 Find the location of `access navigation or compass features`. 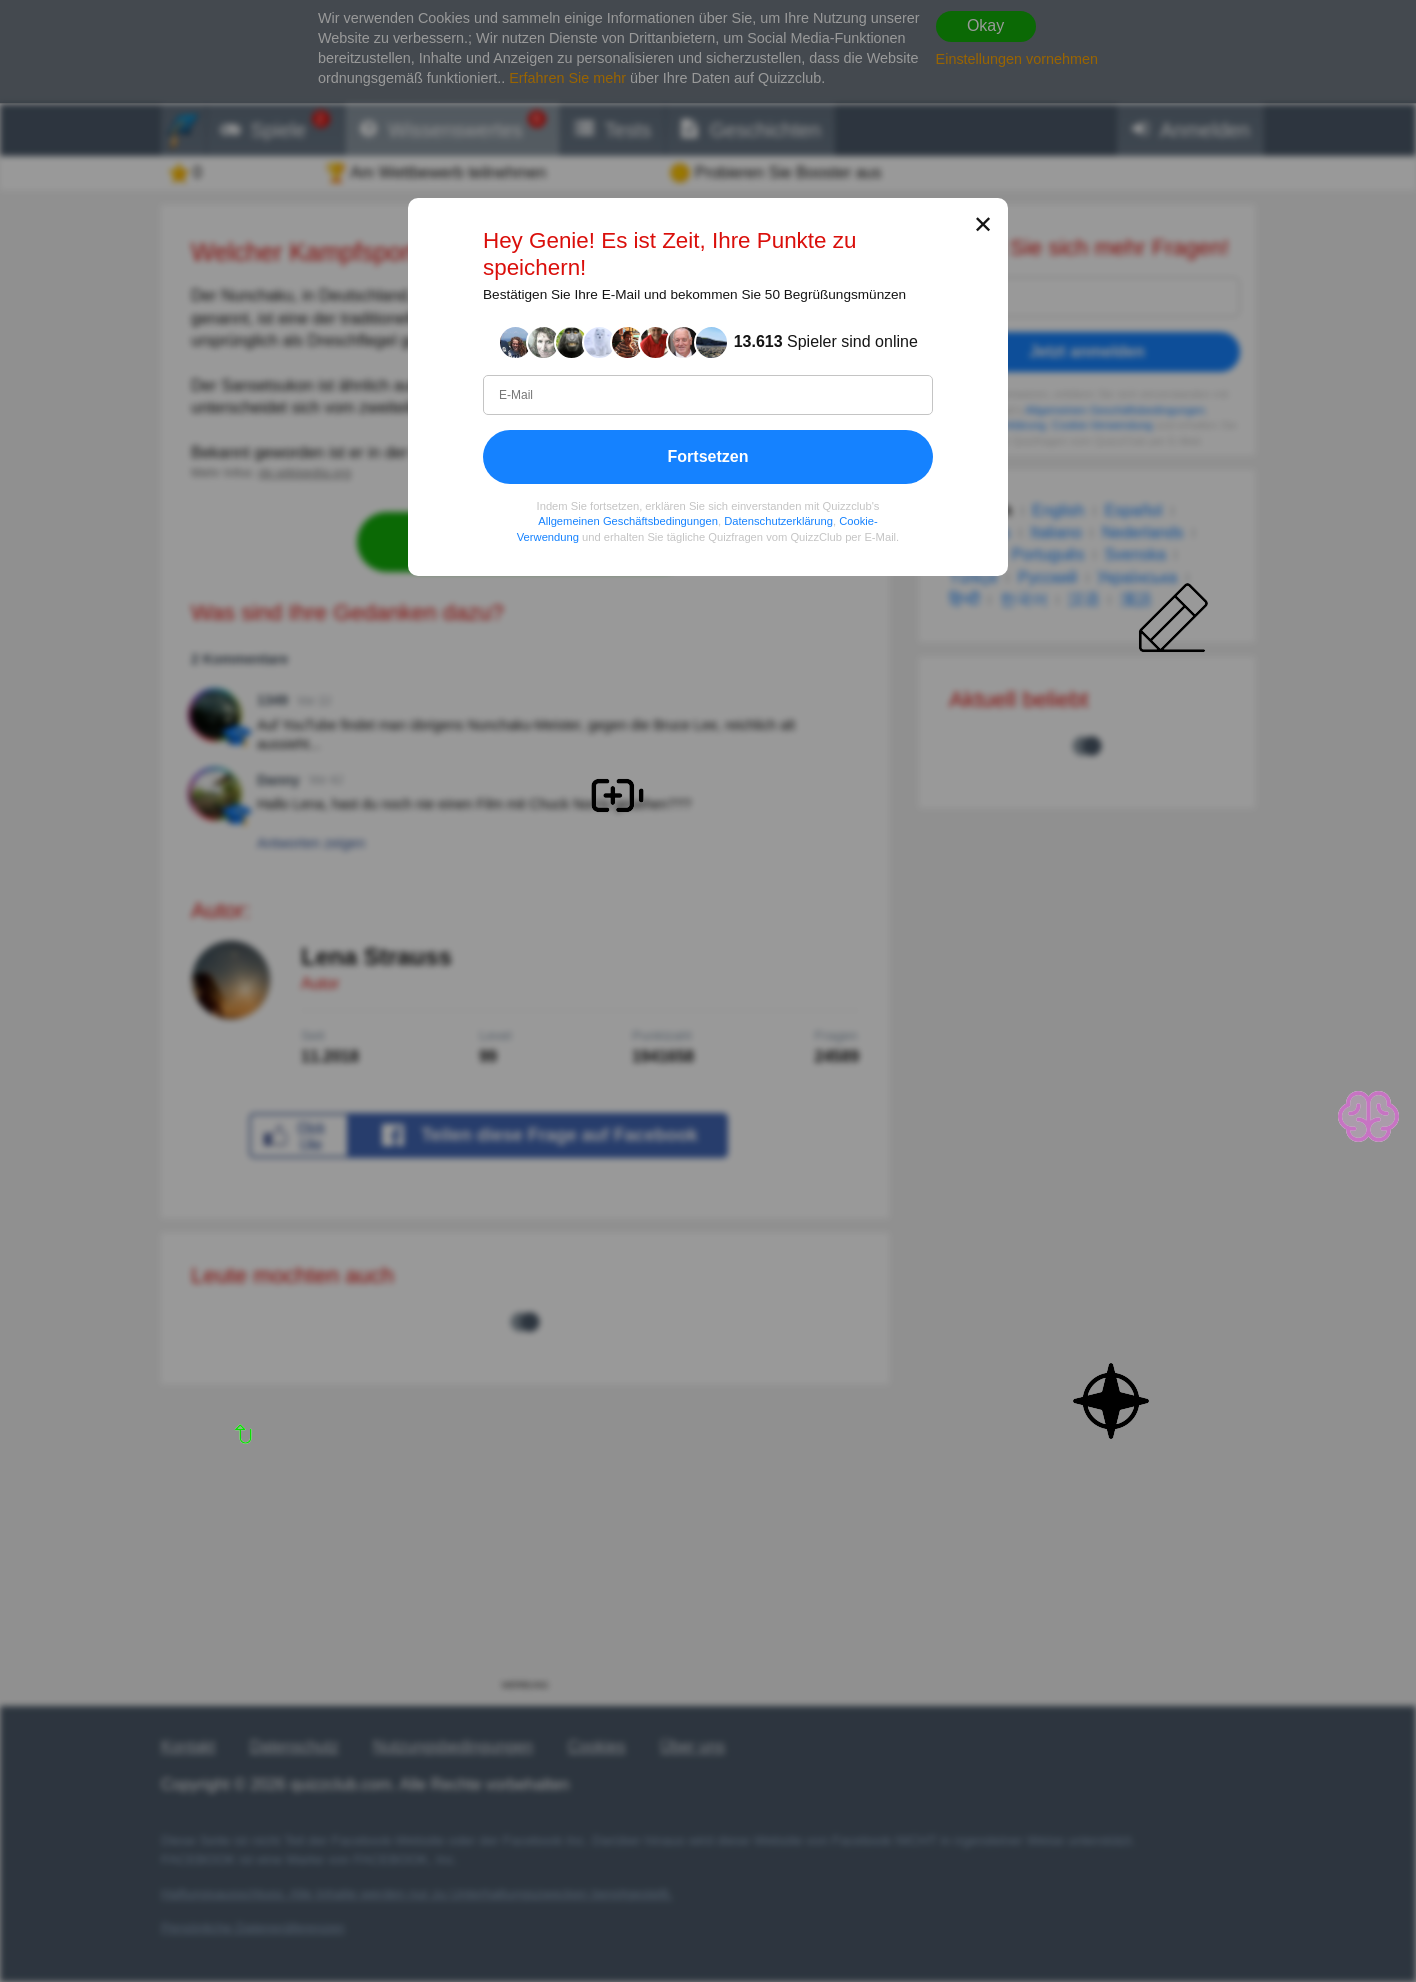

access navigation or compass features is located at coordinates (1111, 1401).